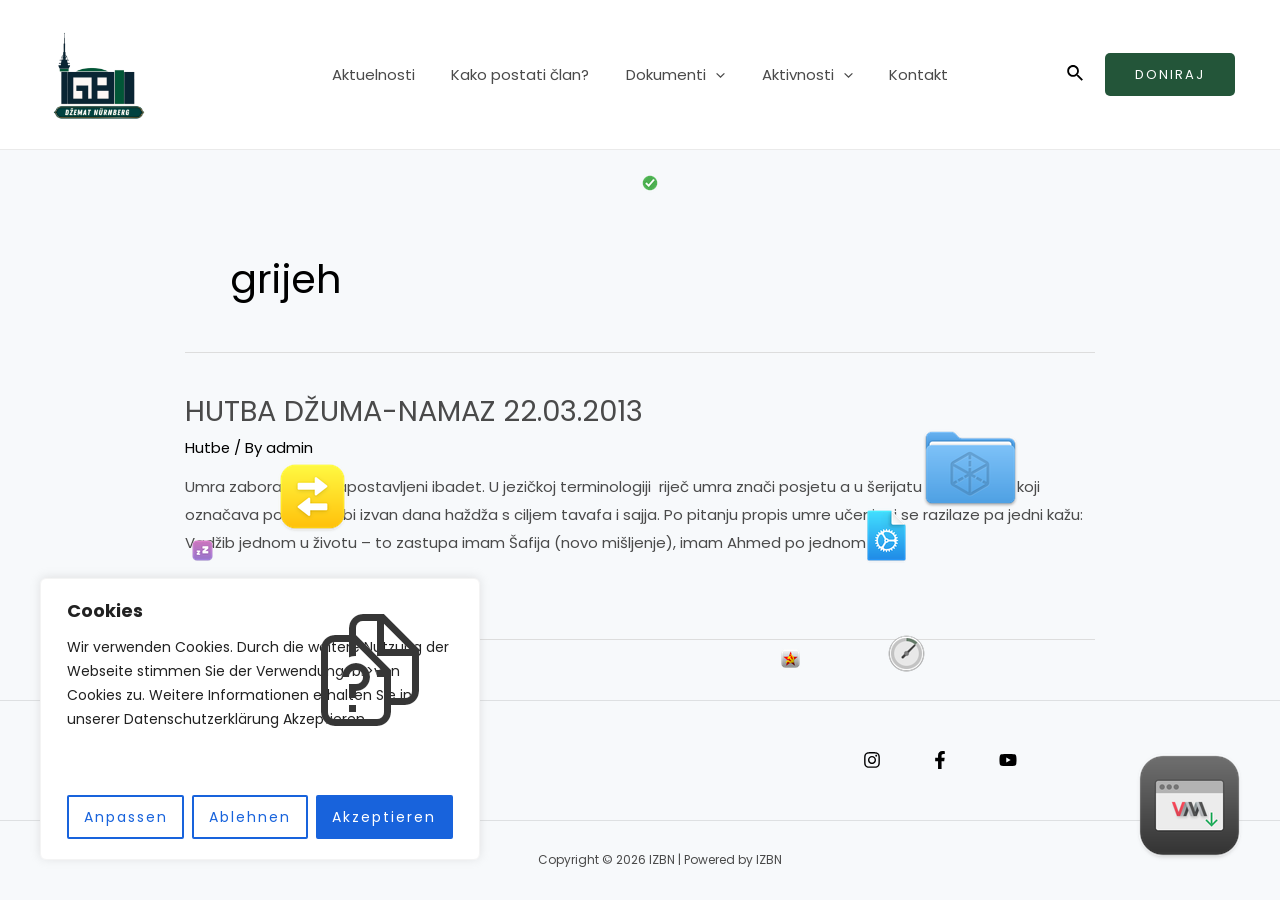  I want to click on launch openra game application, so click(790, 658).